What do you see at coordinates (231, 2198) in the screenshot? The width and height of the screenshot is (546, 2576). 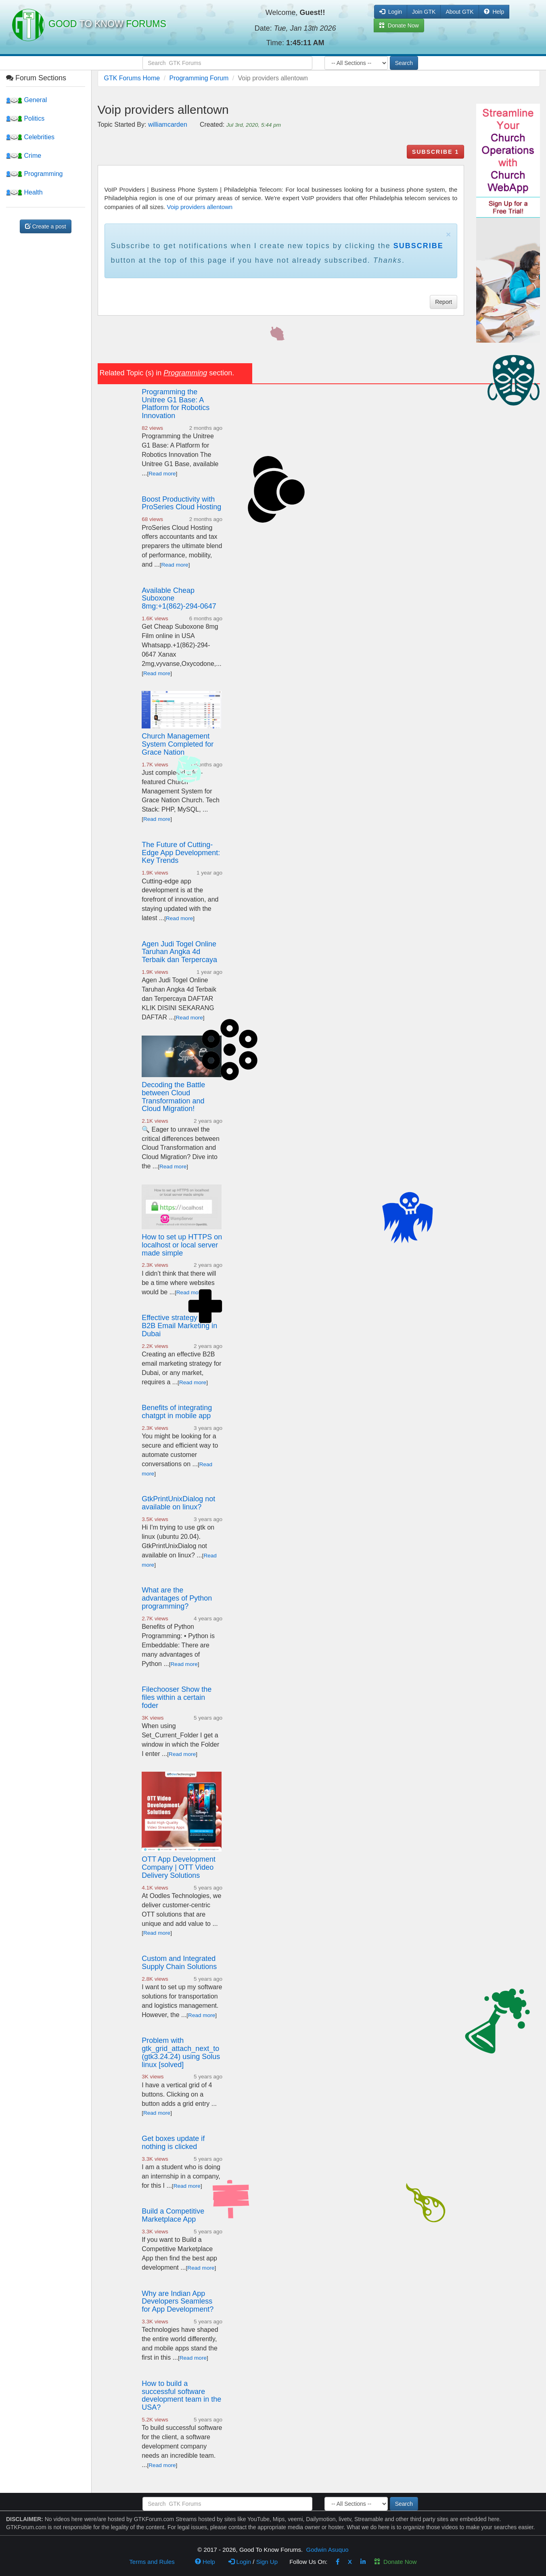 I see `view in-game signpost or hint` at bounding box center [231, 2198].